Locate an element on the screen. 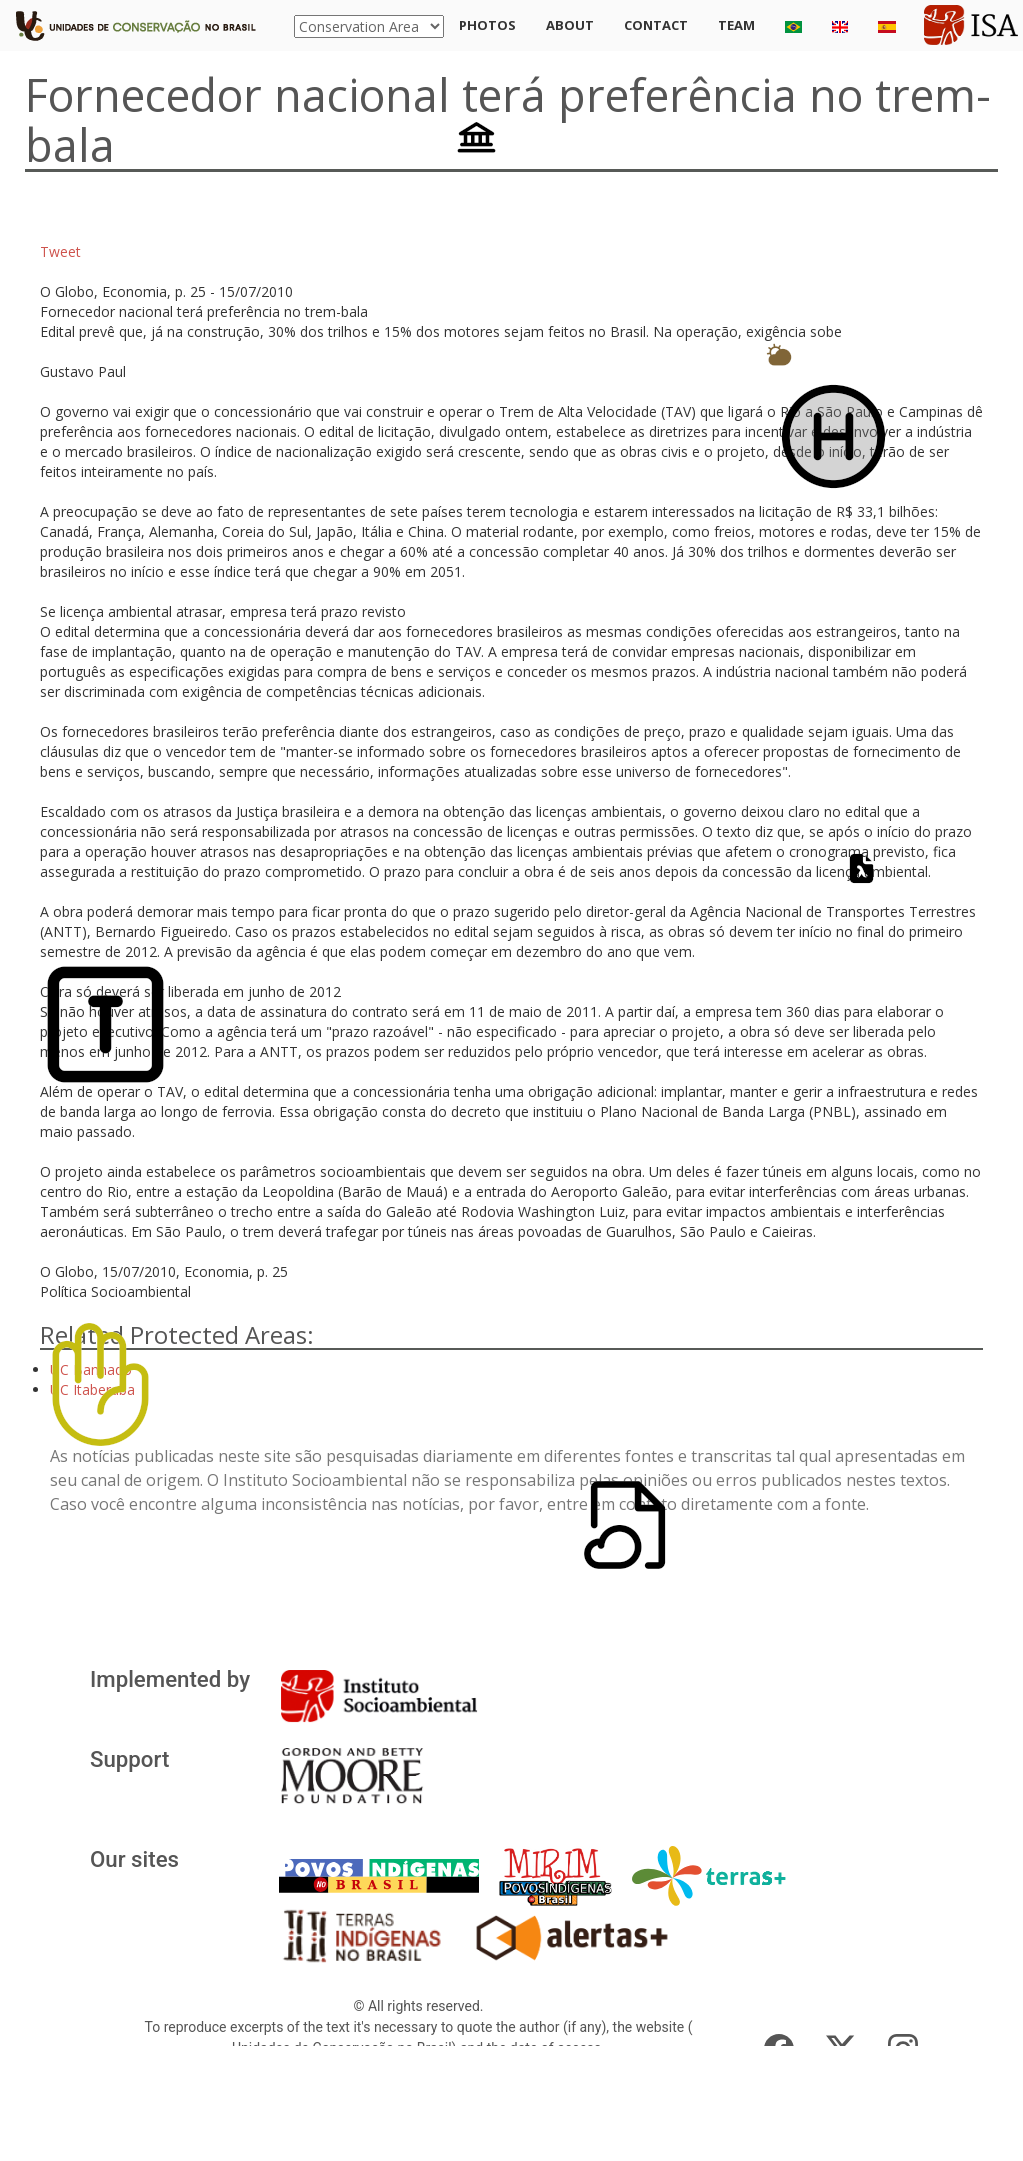  access banking or financial services is located at coordinates (476, 138).